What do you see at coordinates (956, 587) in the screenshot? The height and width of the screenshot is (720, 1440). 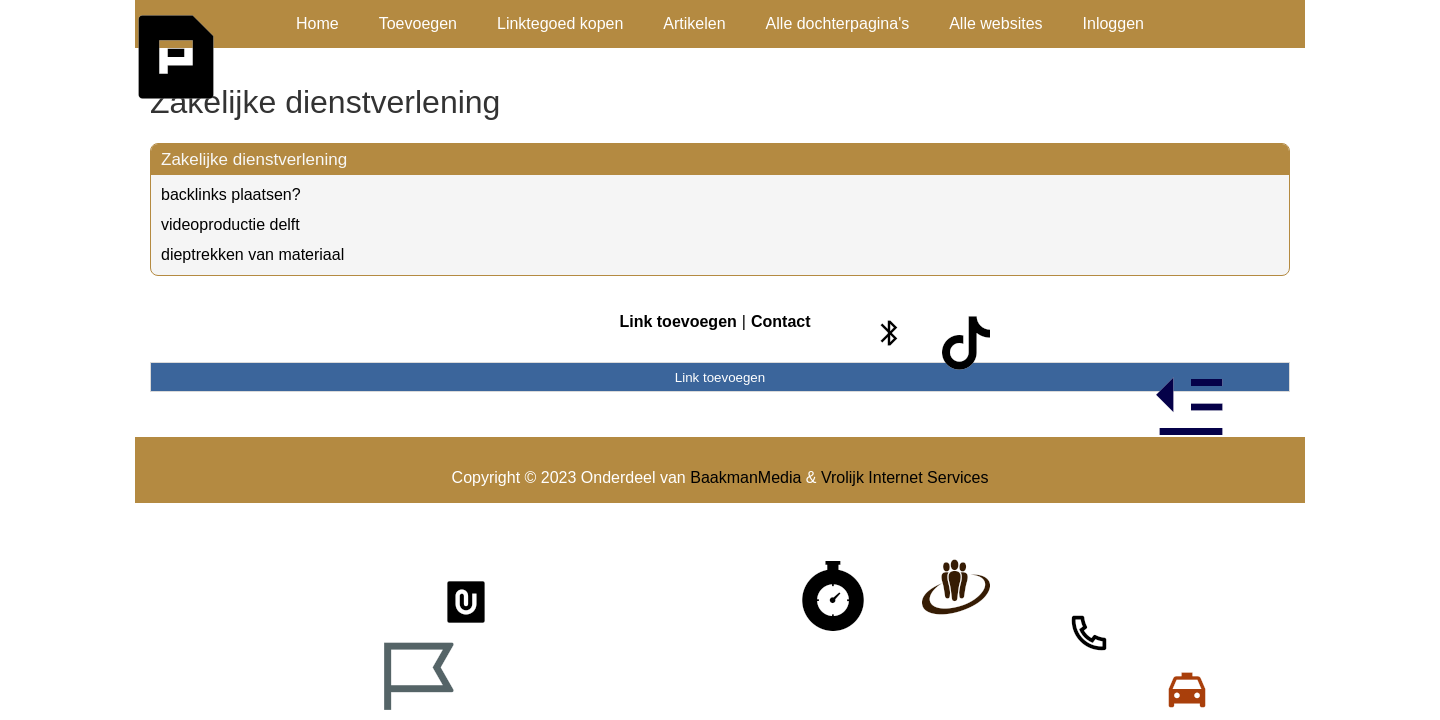 I see `draugiem.lv social network logo` at bounding box center [956, 587].